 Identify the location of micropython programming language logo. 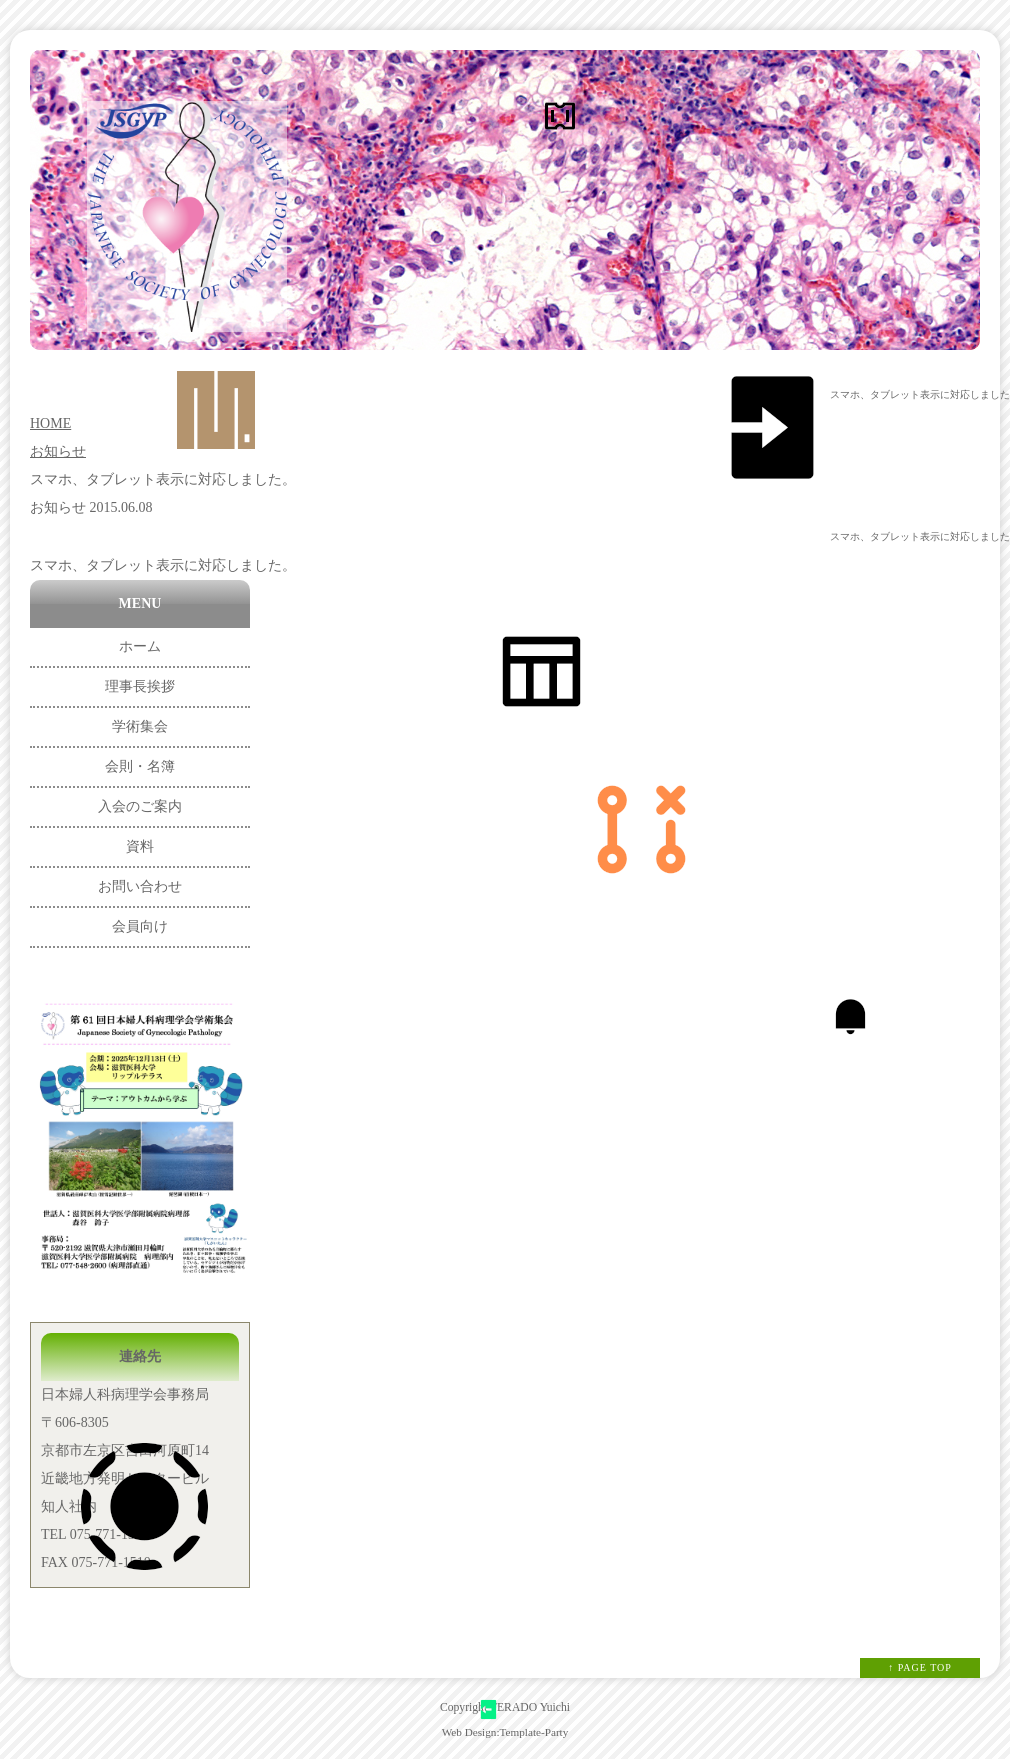
(216, 410).